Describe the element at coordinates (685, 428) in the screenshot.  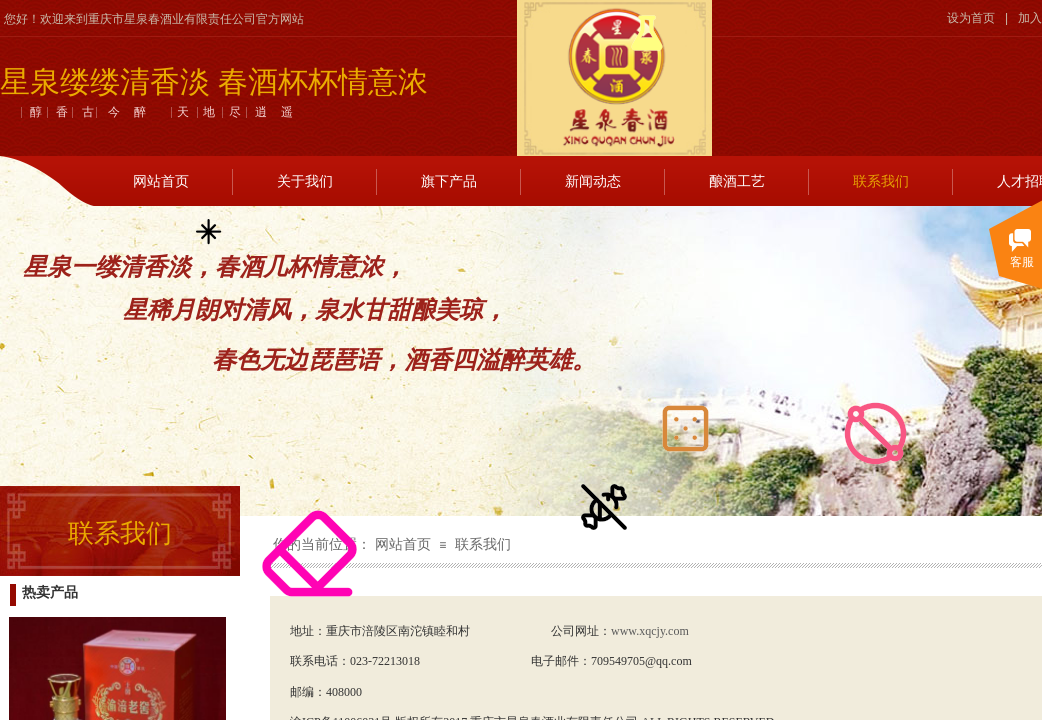
I see `randomize or shuffle content` at that location.